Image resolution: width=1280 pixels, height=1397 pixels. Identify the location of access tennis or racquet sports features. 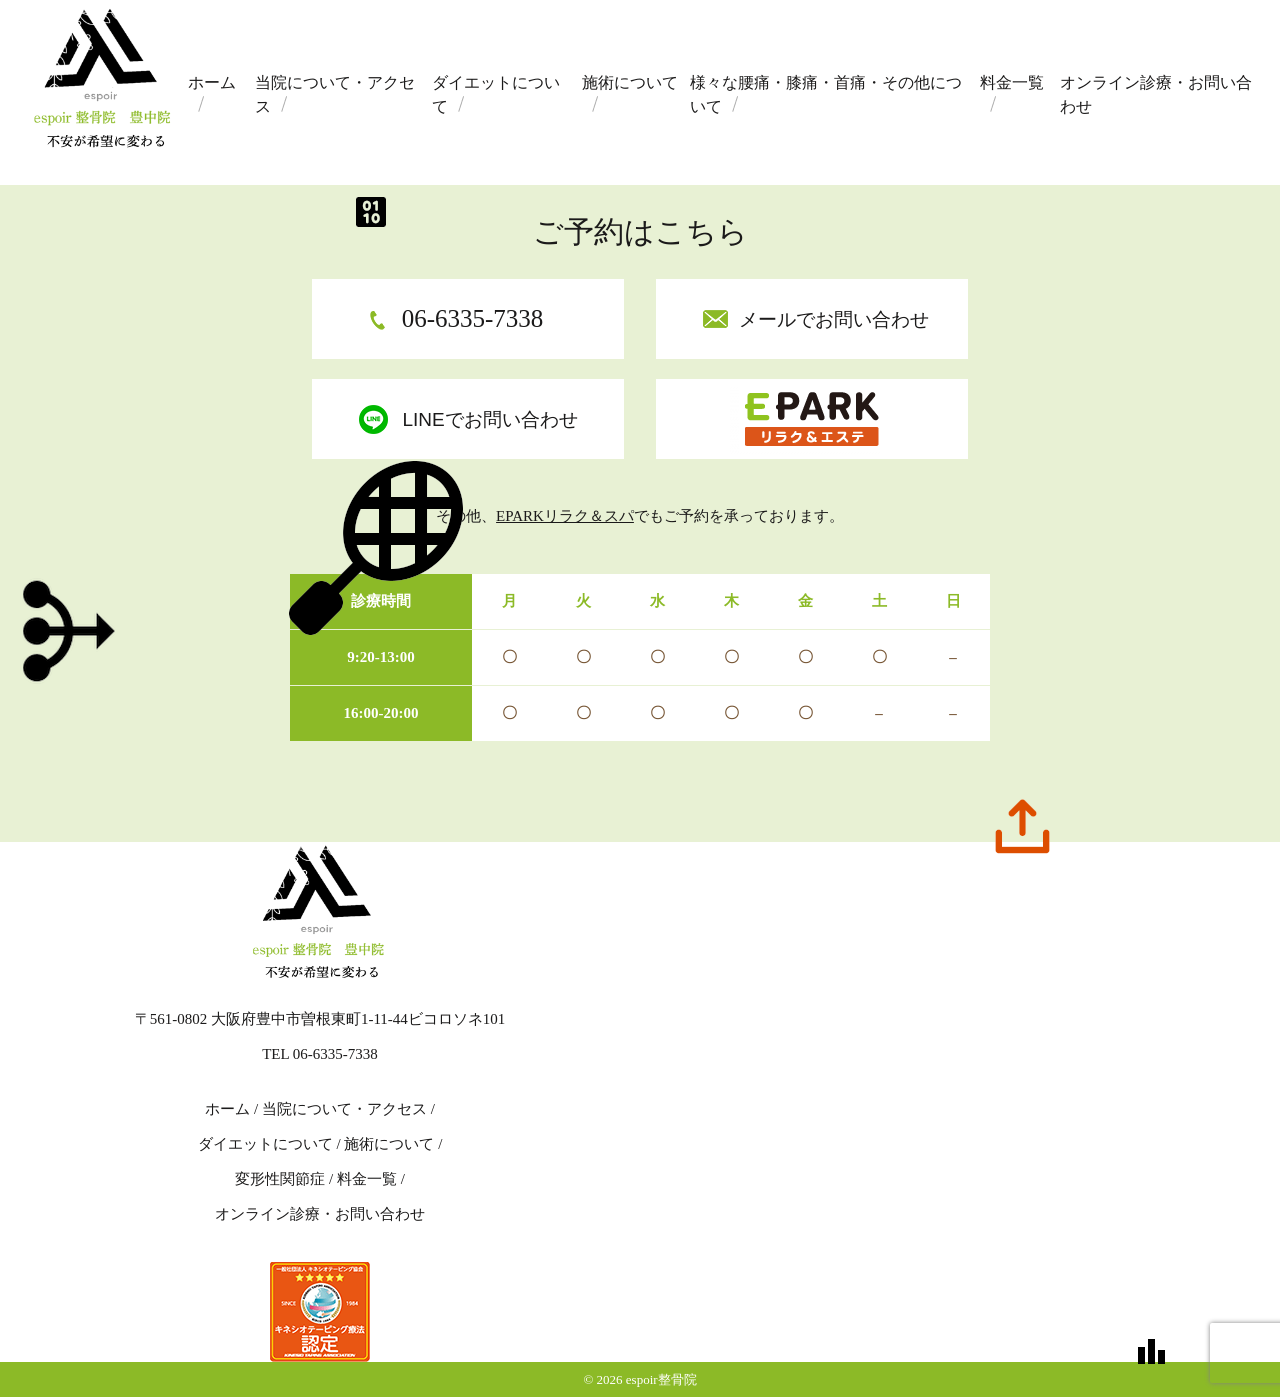
(373, 551).